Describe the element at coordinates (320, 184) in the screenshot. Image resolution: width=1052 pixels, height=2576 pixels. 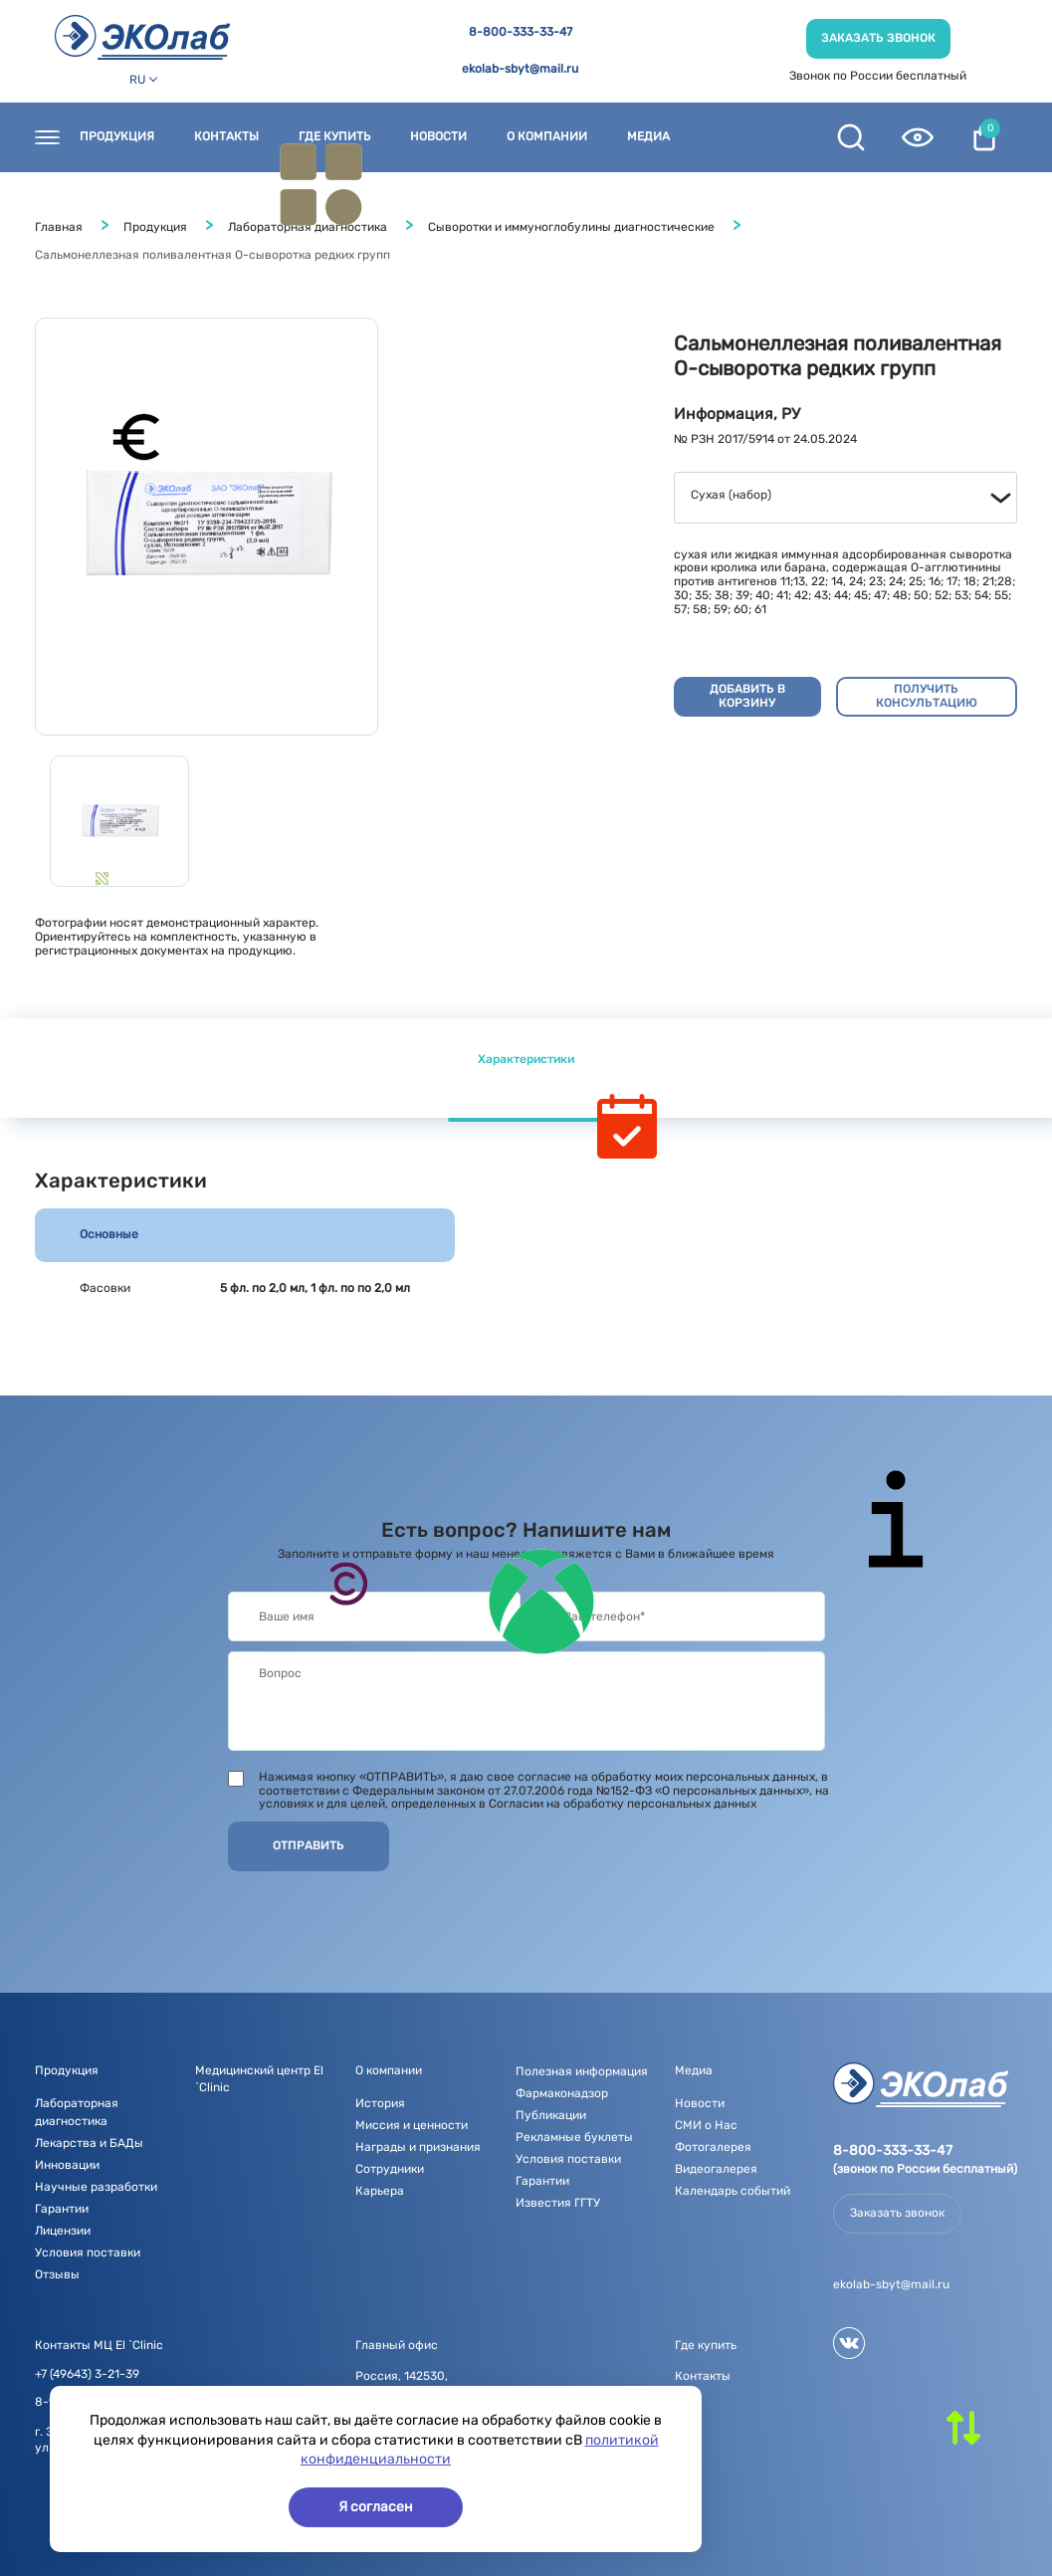
I see `browse categories or sections` at that location.